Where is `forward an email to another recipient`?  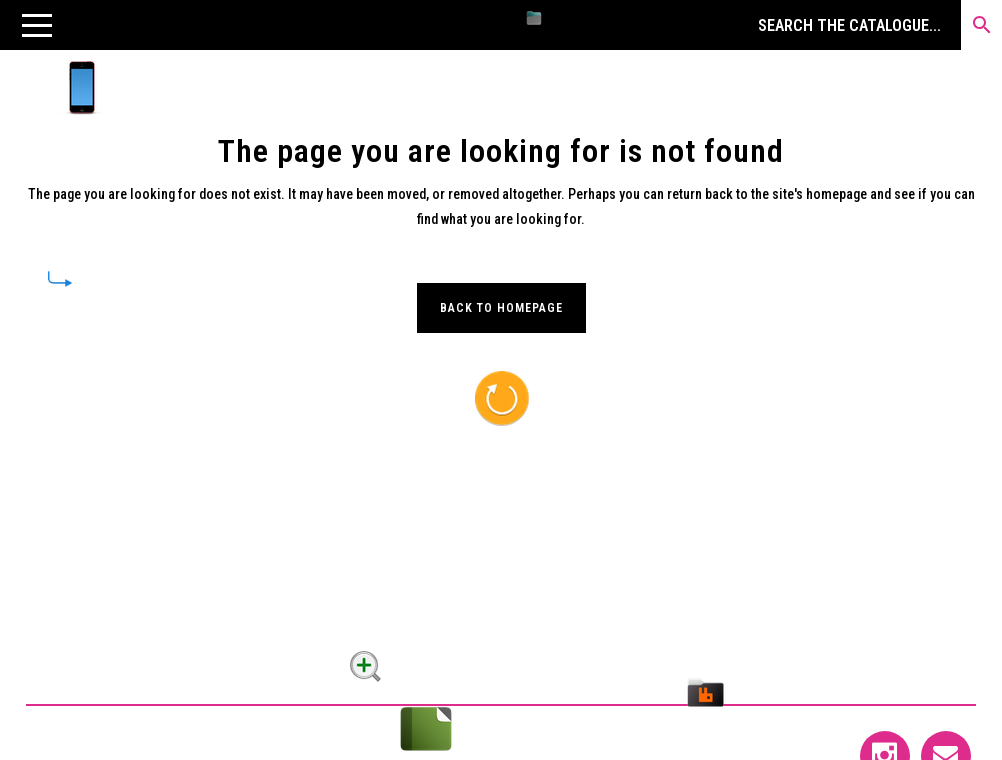 forward an email to another recipient is located at coordinates (60, 277).